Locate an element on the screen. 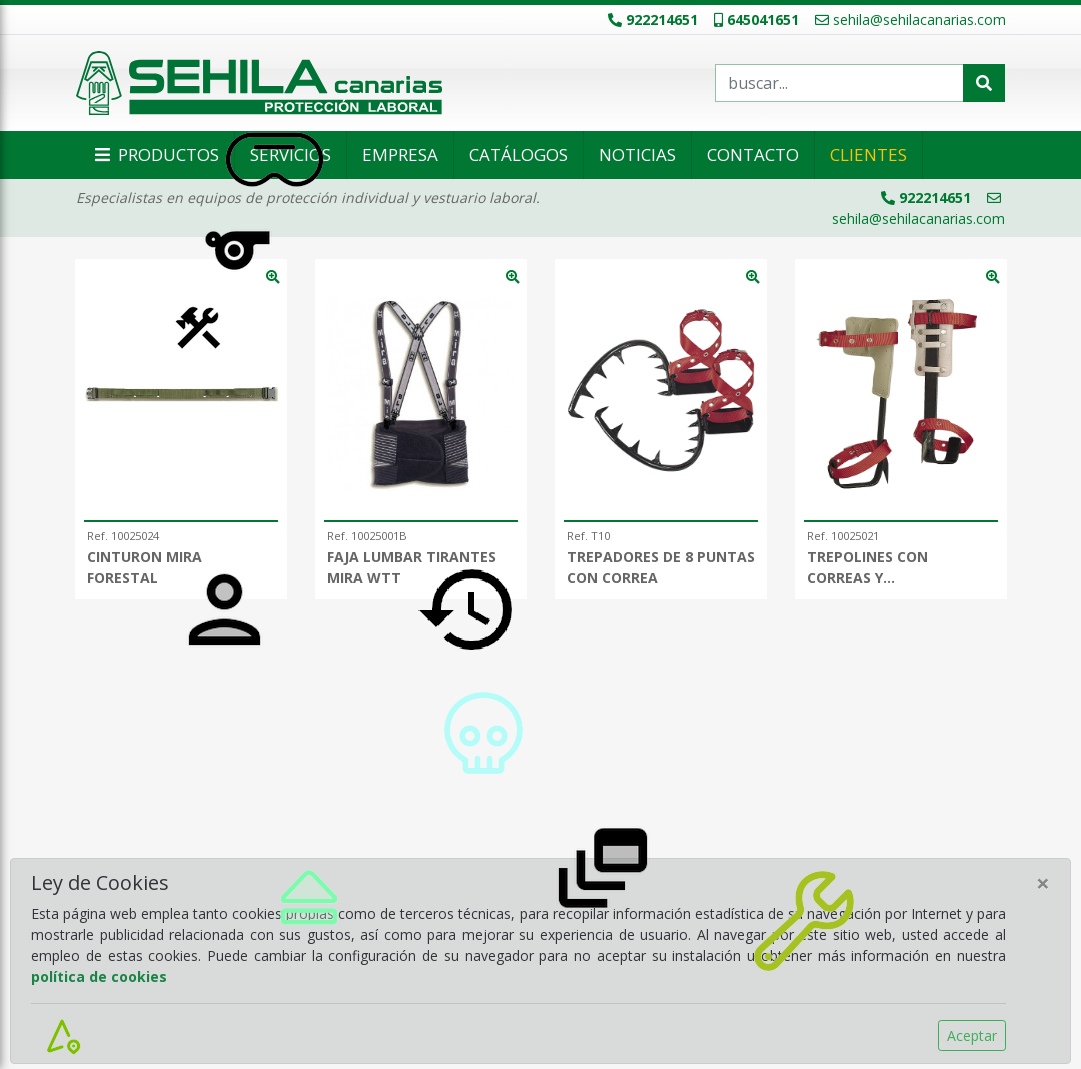  access settings or configuration options is located at coordinates (804, 921).